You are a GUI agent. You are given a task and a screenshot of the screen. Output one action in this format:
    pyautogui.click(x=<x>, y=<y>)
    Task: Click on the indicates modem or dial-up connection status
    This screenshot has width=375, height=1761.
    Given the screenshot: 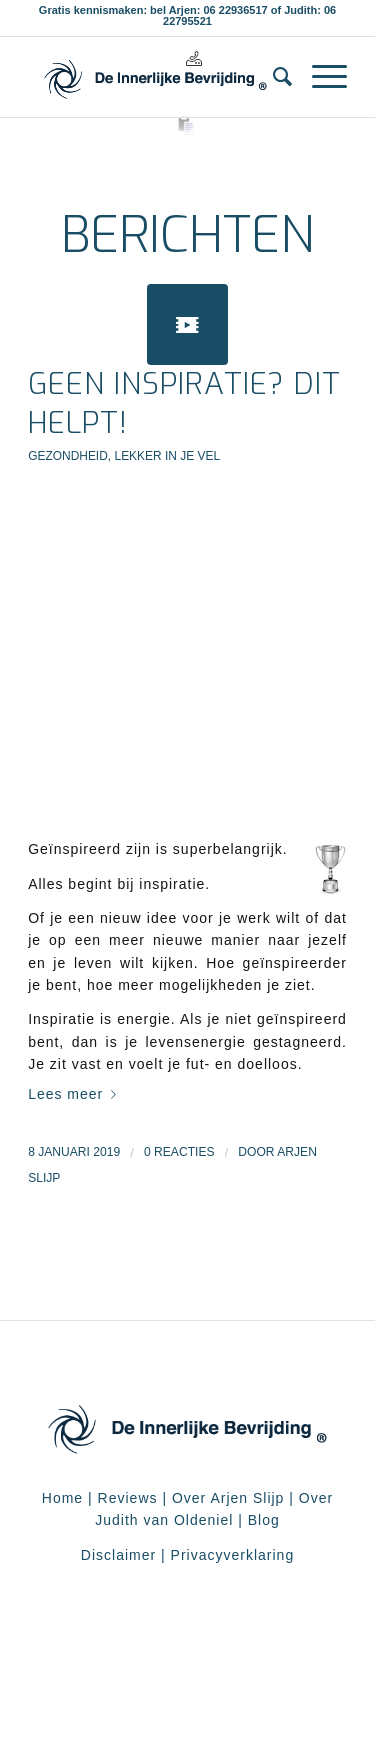 What is the action you would take?
    pyautogui.click(x=194, y=58)
    